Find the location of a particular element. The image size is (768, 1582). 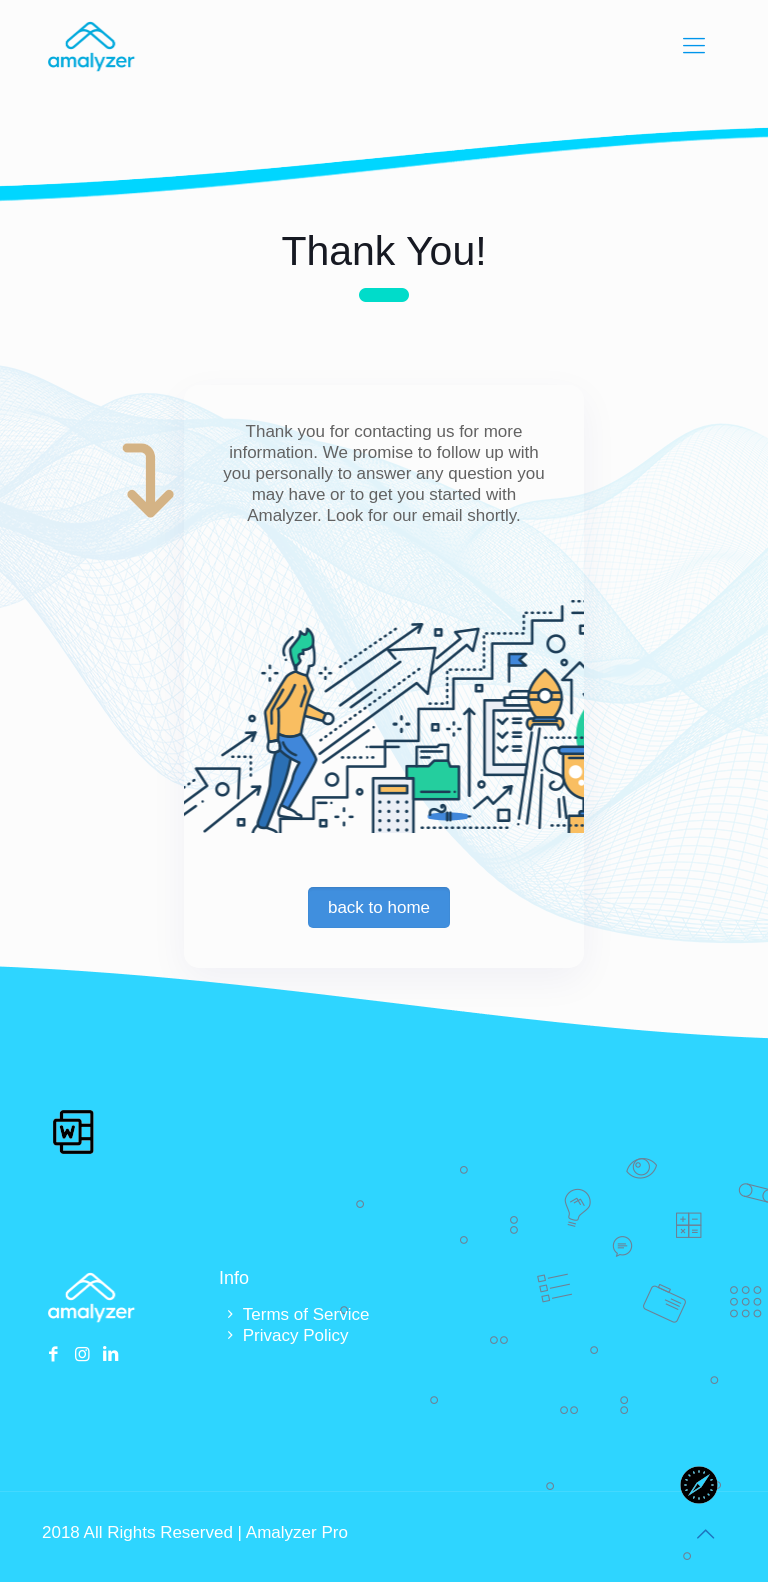

move item down in a list is located at coordinates (150, 480).